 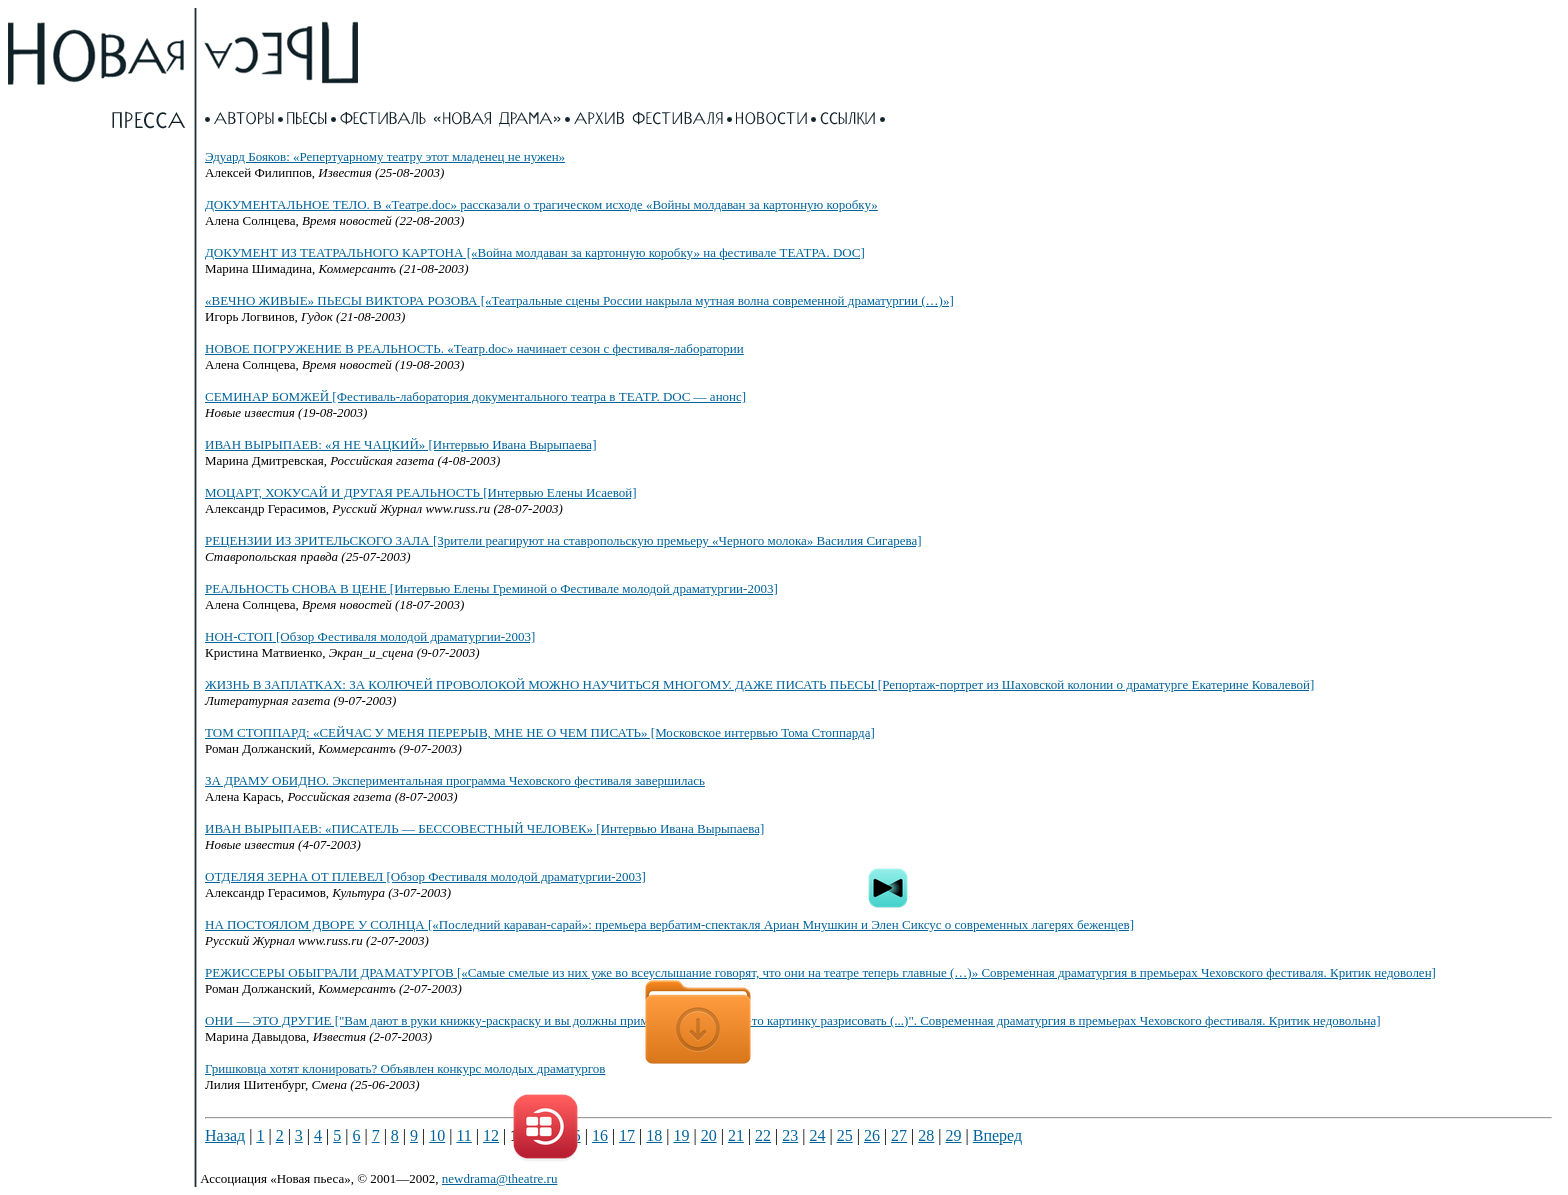 What do you see at coordinates (545, 1126) in the screenshot?
I see `open budgie window previews app` at bounding box center [545, 1126].